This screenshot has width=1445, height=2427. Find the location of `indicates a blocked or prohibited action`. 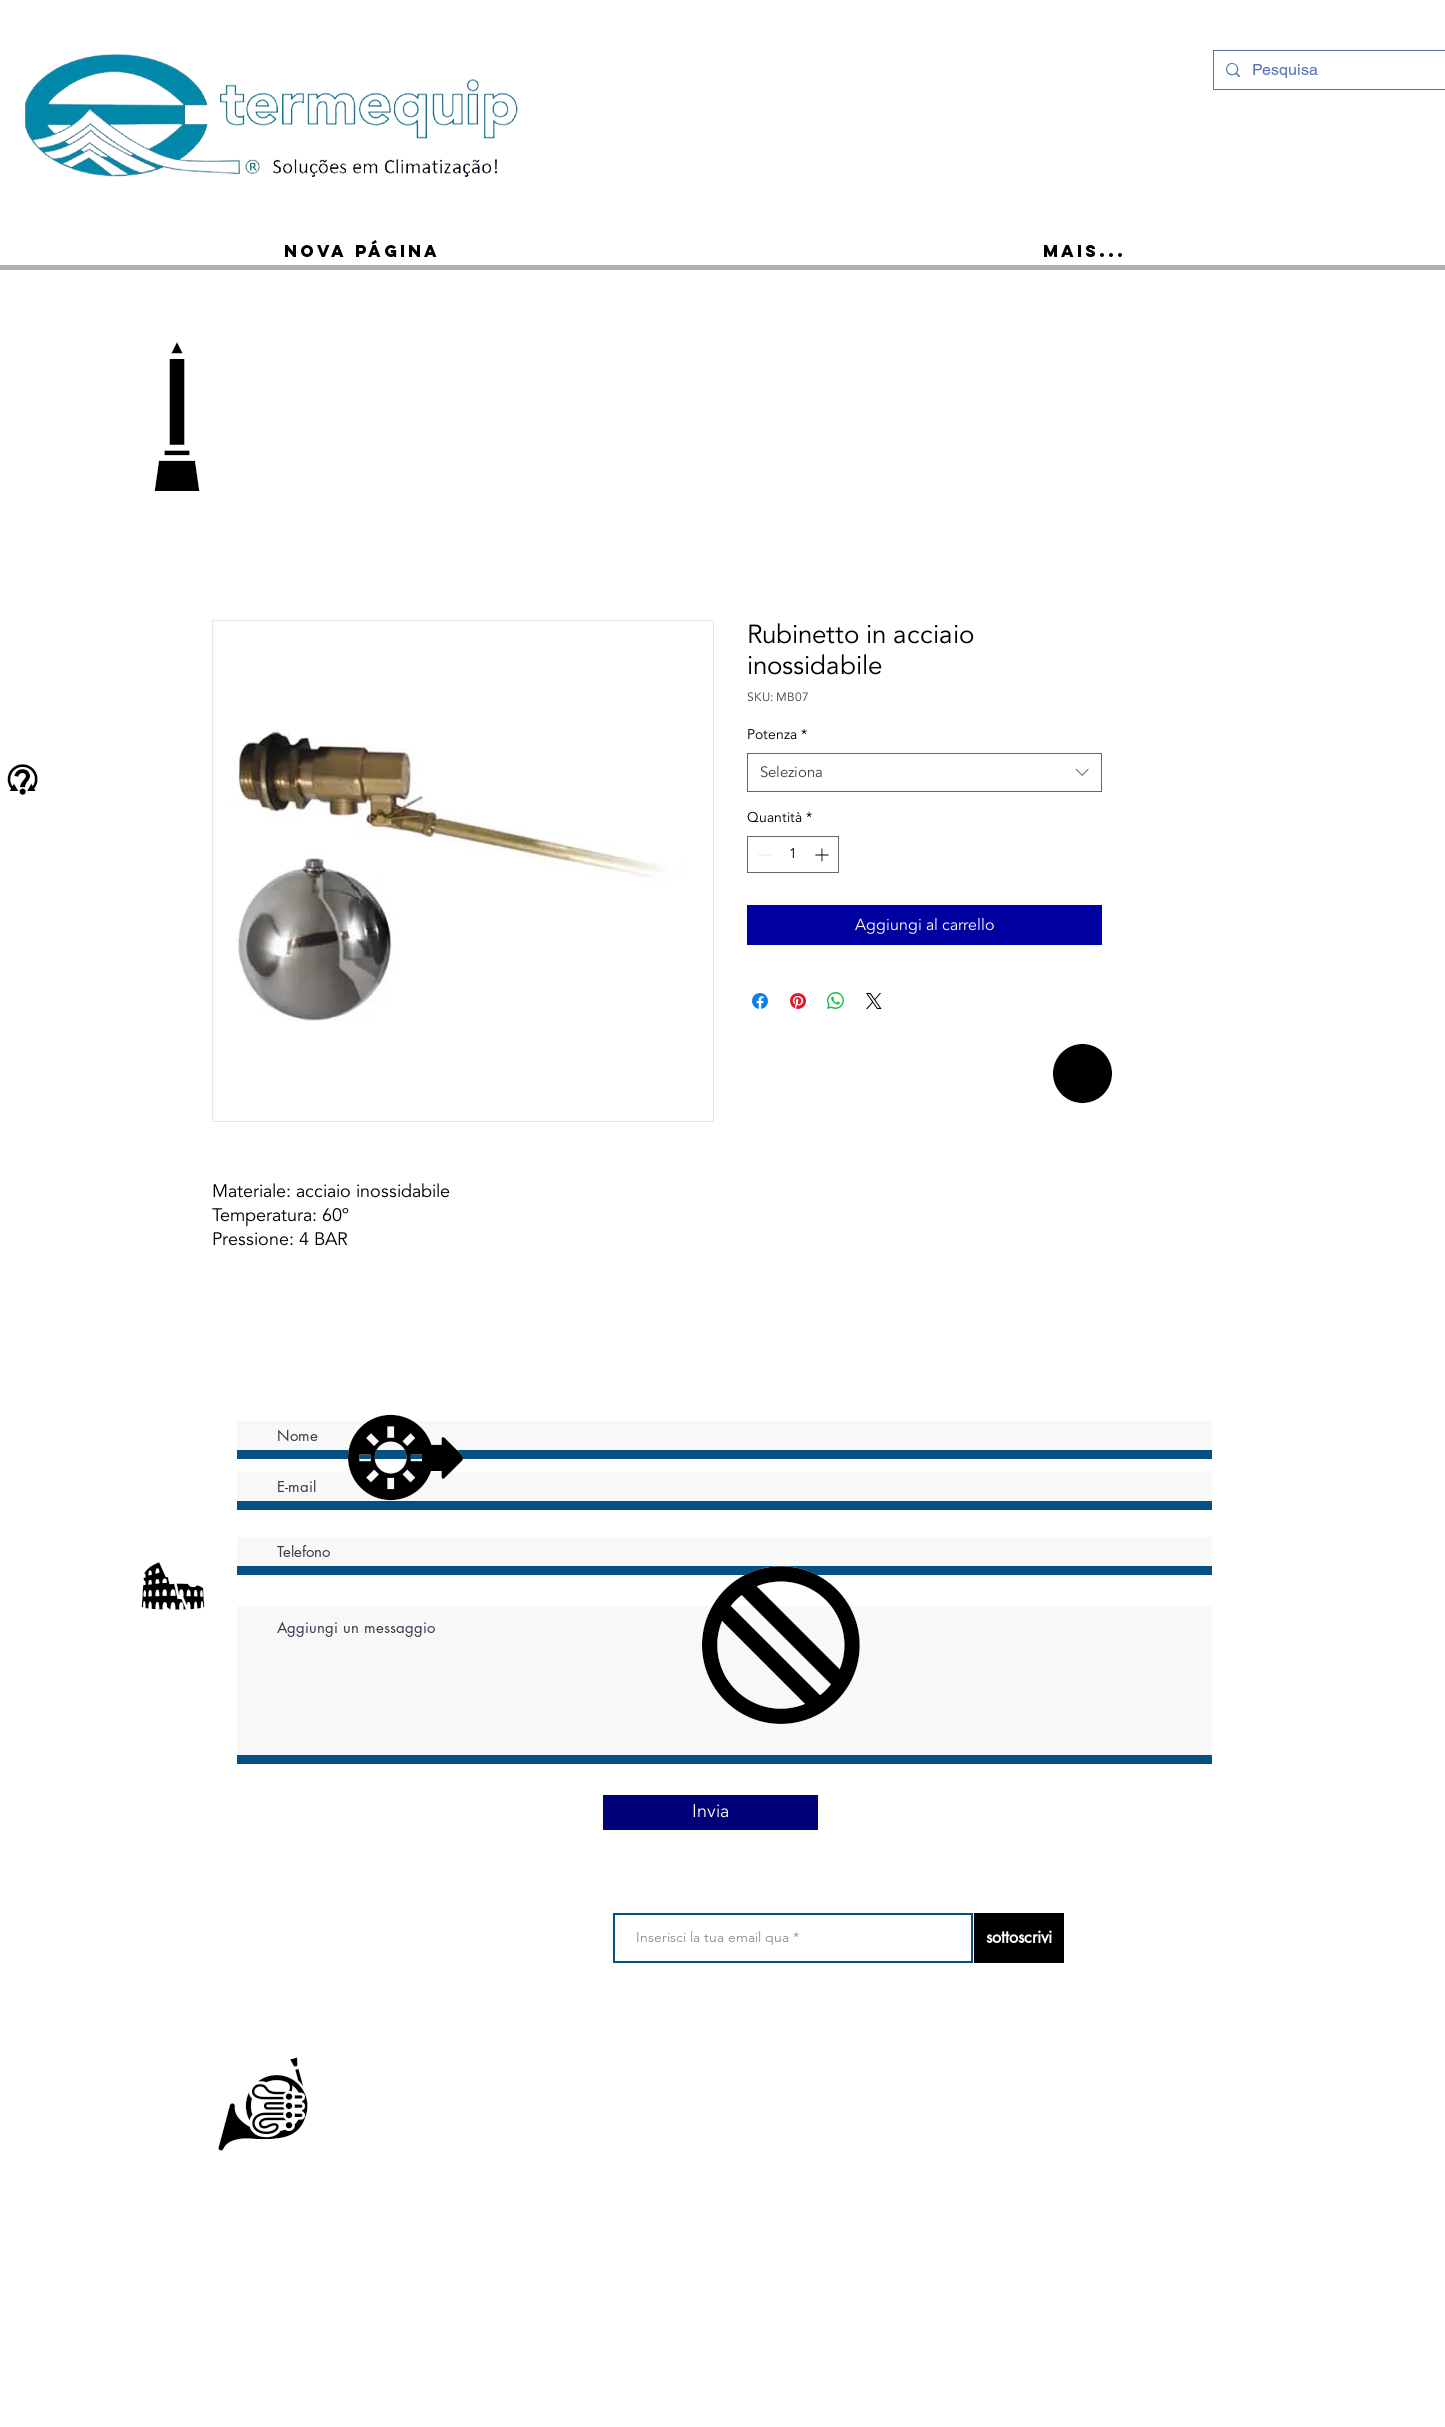

indicates a blocked or prohibited action is located at coordinates (781, 1644).